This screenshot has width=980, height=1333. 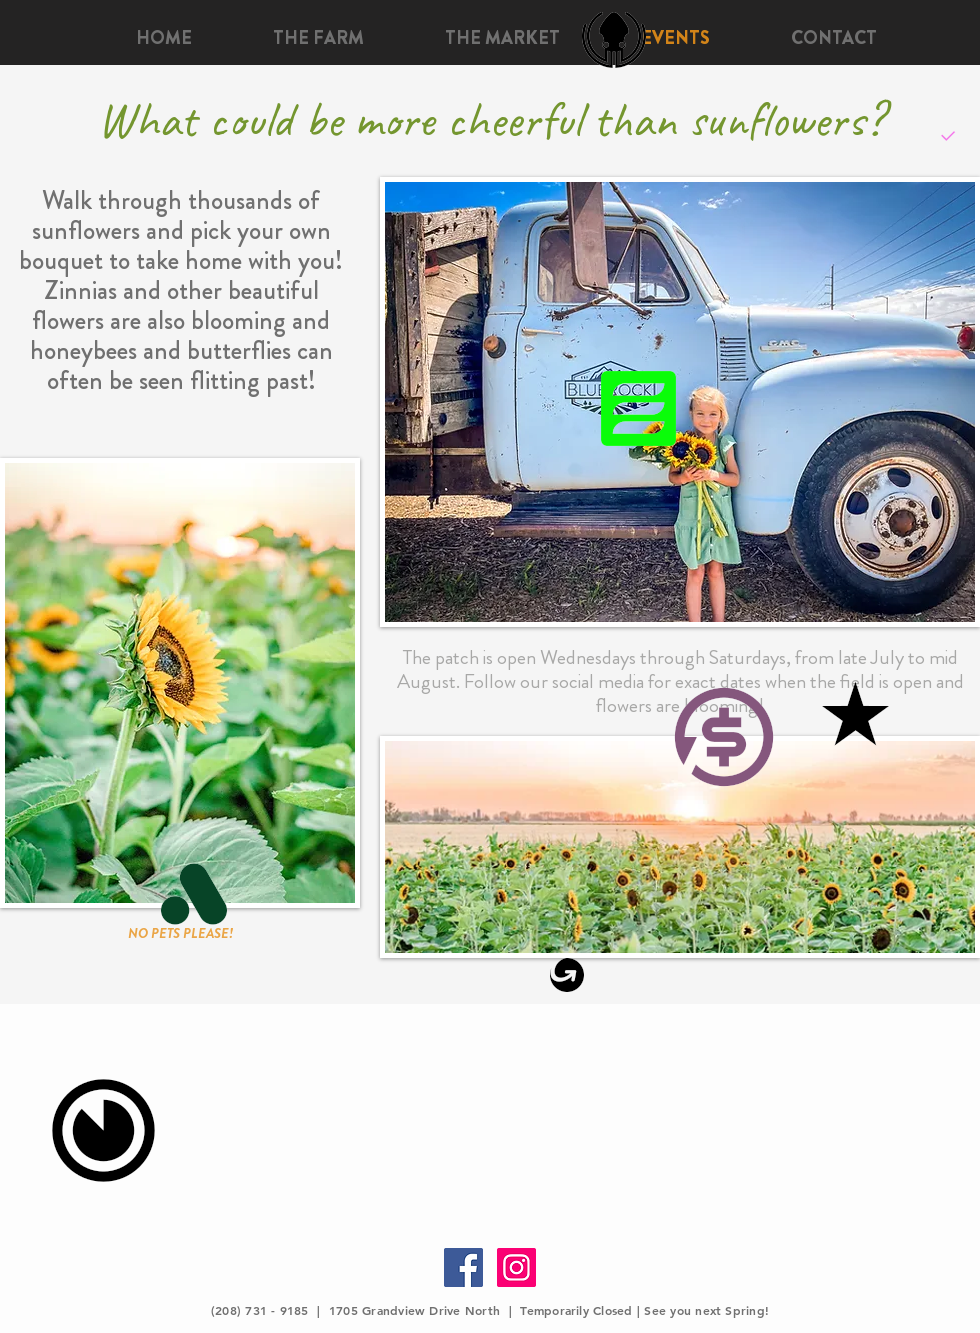 I want to click on visit ReverbNation profile or website, so click(x=855, y=713).